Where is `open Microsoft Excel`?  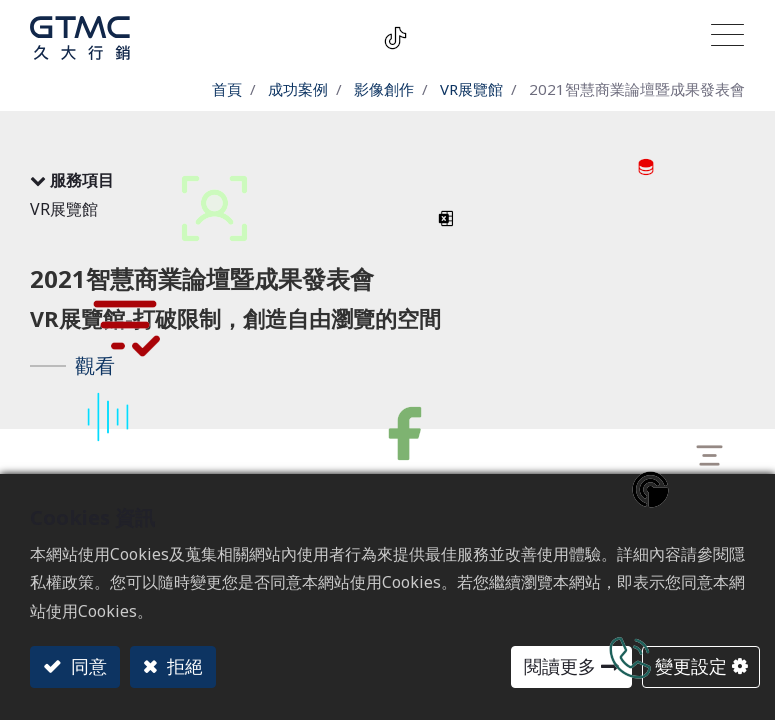
open Microsoft Excel is located at coordinates (446, 218).